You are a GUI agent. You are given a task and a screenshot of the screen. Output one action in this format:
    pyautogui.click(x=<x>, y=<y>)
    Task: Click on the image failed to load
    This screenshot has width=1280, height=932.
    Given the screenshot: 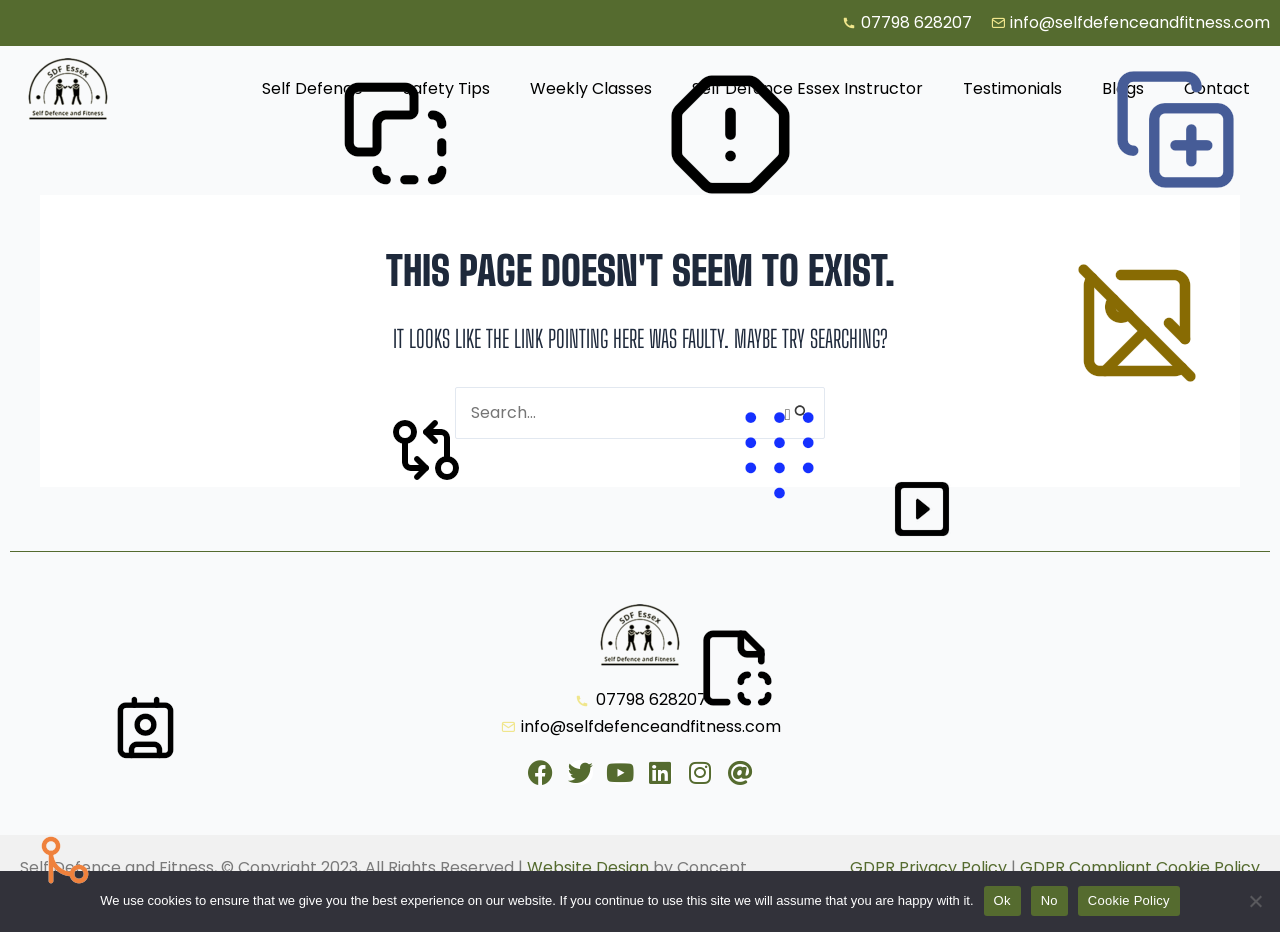 What is the action you would take?
    pyautogui.click(x=1137, y=323)
    